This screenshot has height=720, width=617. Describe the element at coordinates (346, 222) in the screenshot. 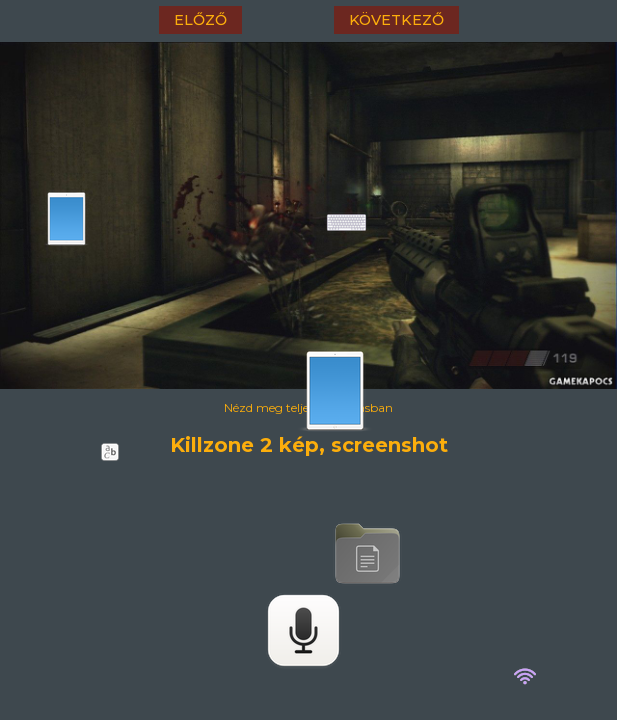

I see `connect a bluetooth keyboard` at that location.